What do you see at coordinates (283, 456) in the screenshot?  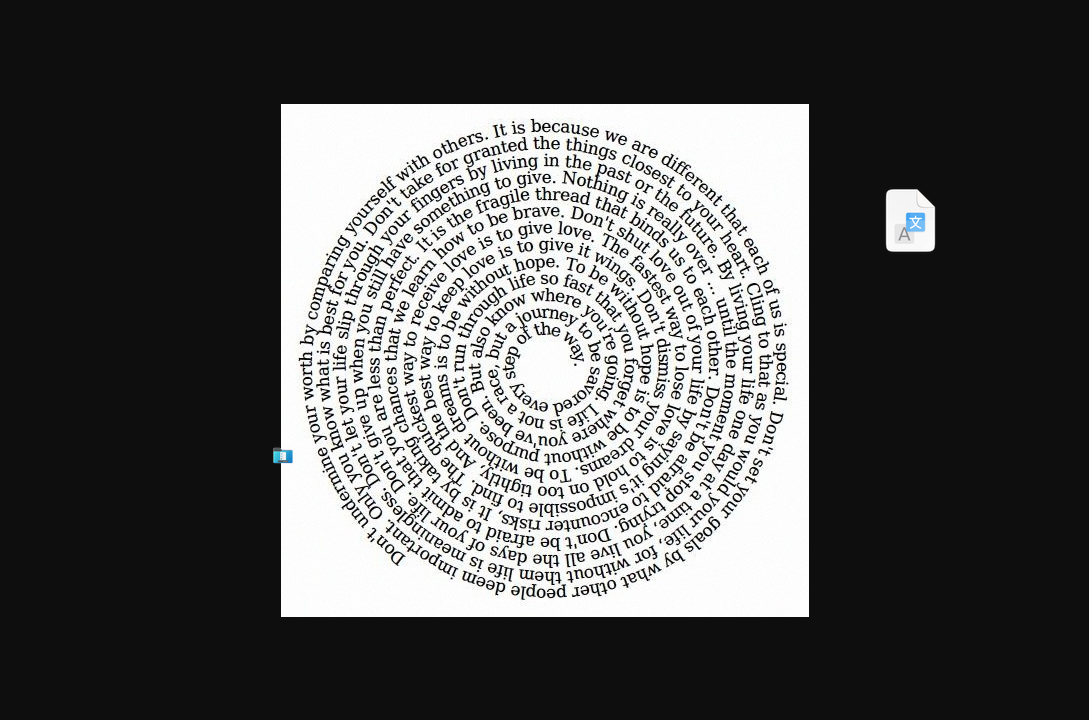 I see `open settings or preferences folder` at bounding box center [283, 456].